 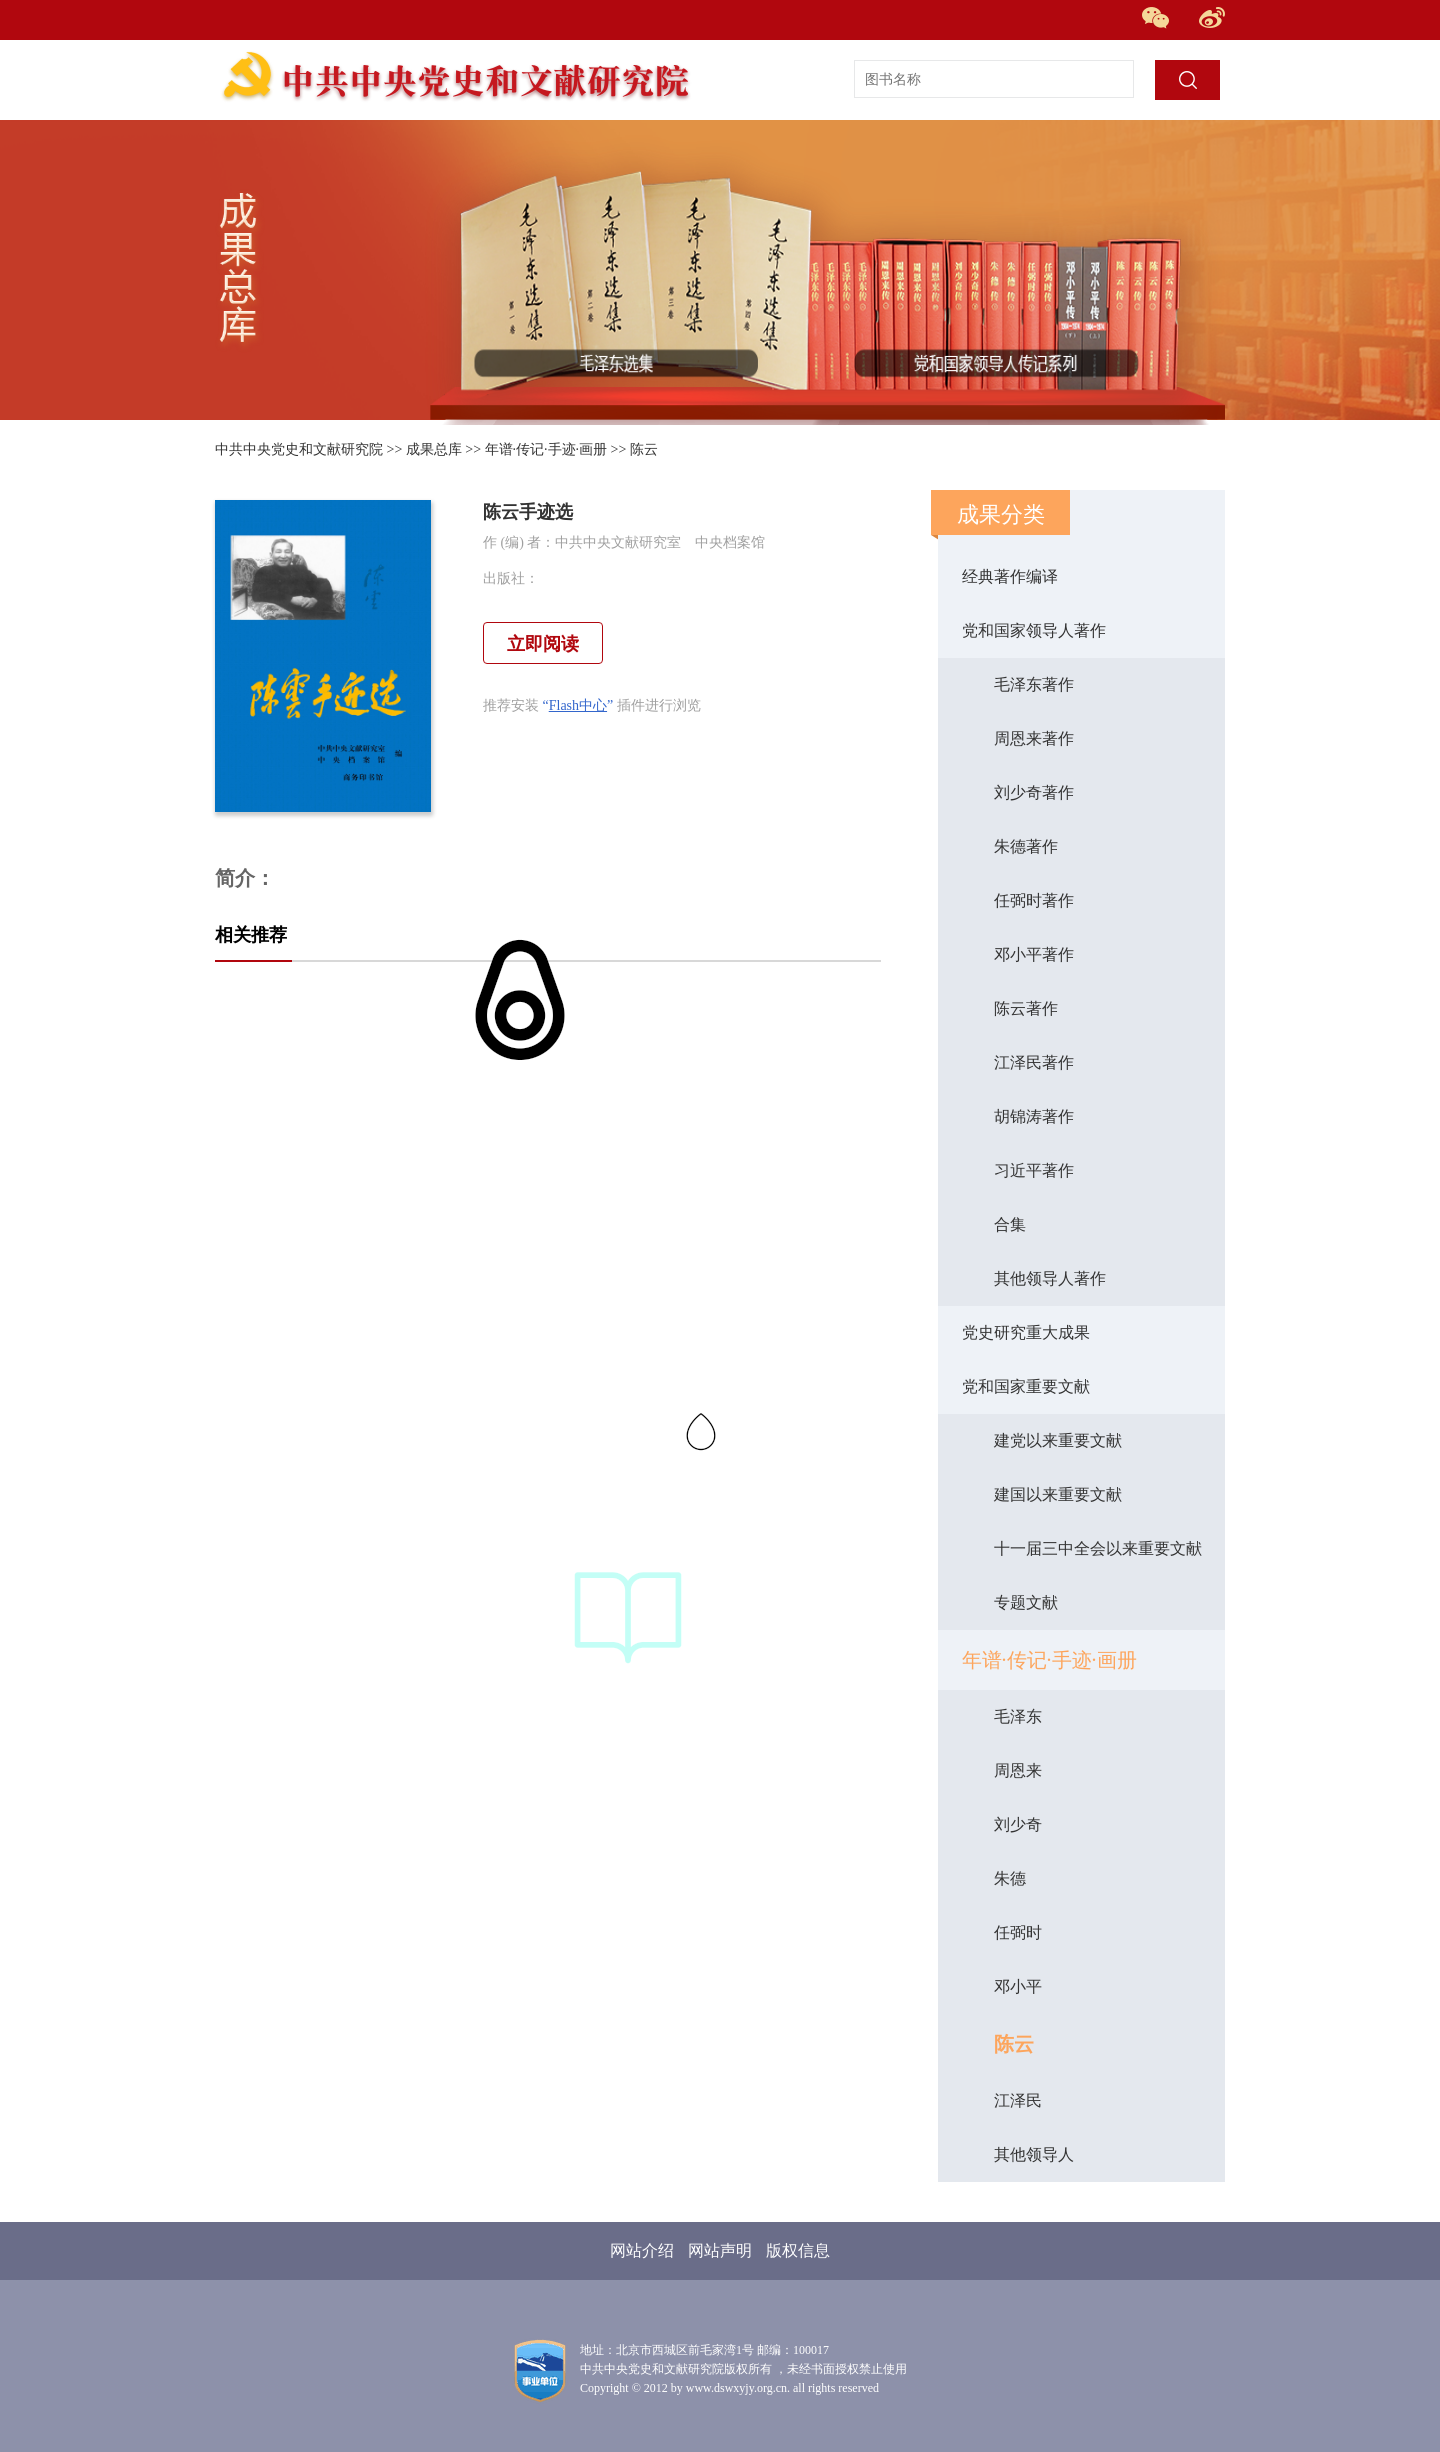 I want to click on indicates water or liquid content, so click(x=701, y=1433).